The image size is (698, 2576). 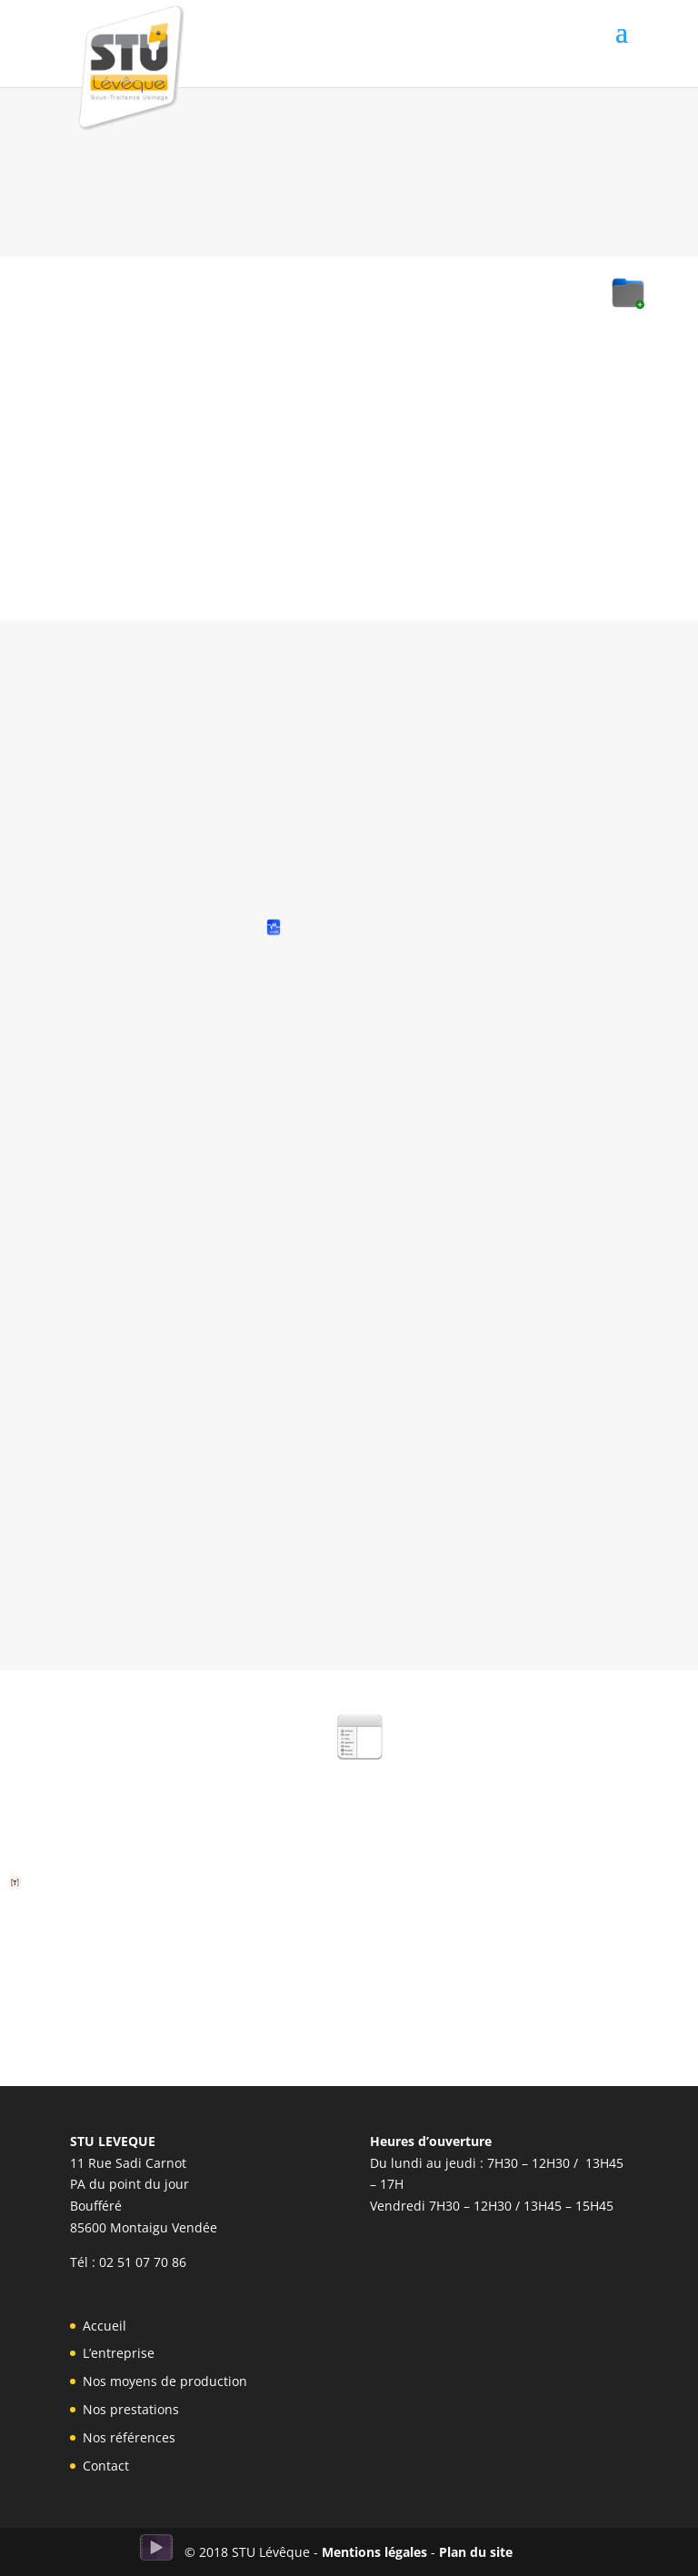 I want to click on create a new folder, so click(x=628, y=293).